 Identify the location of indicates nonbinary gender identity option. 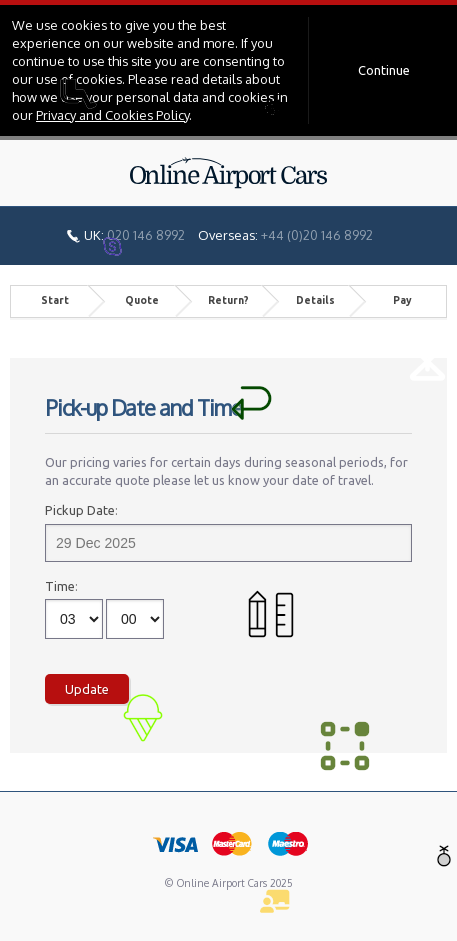
(444, 856).